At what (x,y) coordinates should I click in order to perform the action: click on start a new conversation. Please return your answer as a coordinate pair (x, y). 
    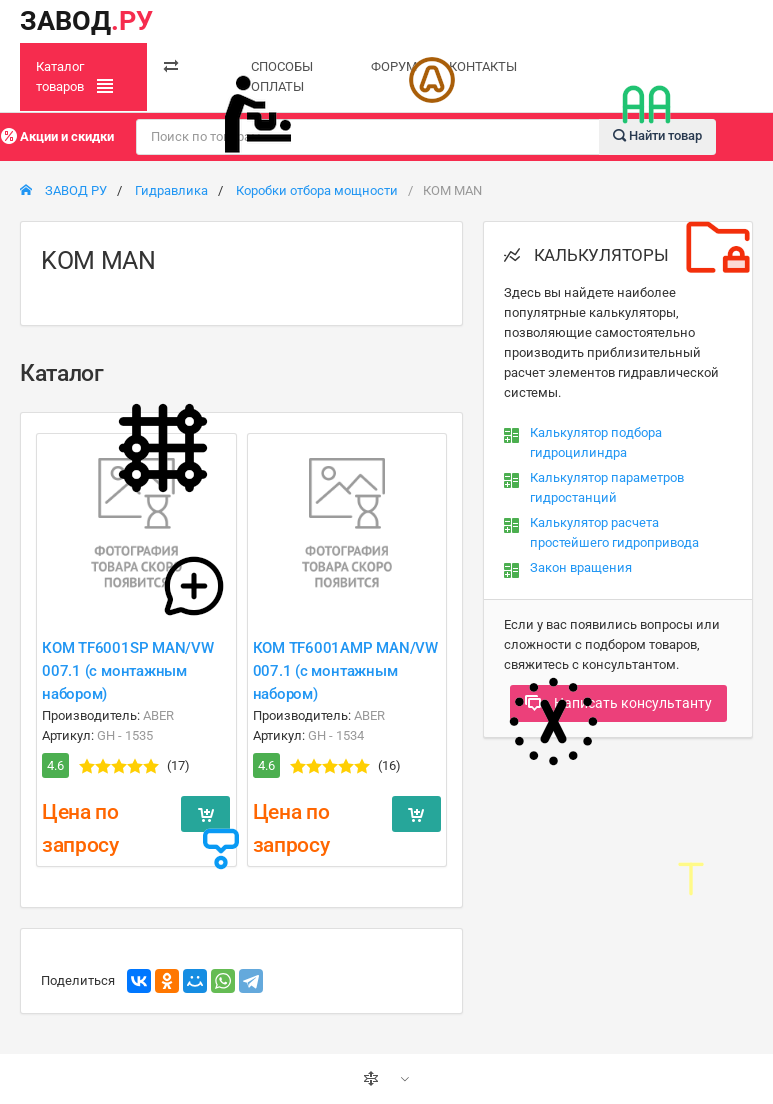
    Looking at the image, I should click on (194, 586).